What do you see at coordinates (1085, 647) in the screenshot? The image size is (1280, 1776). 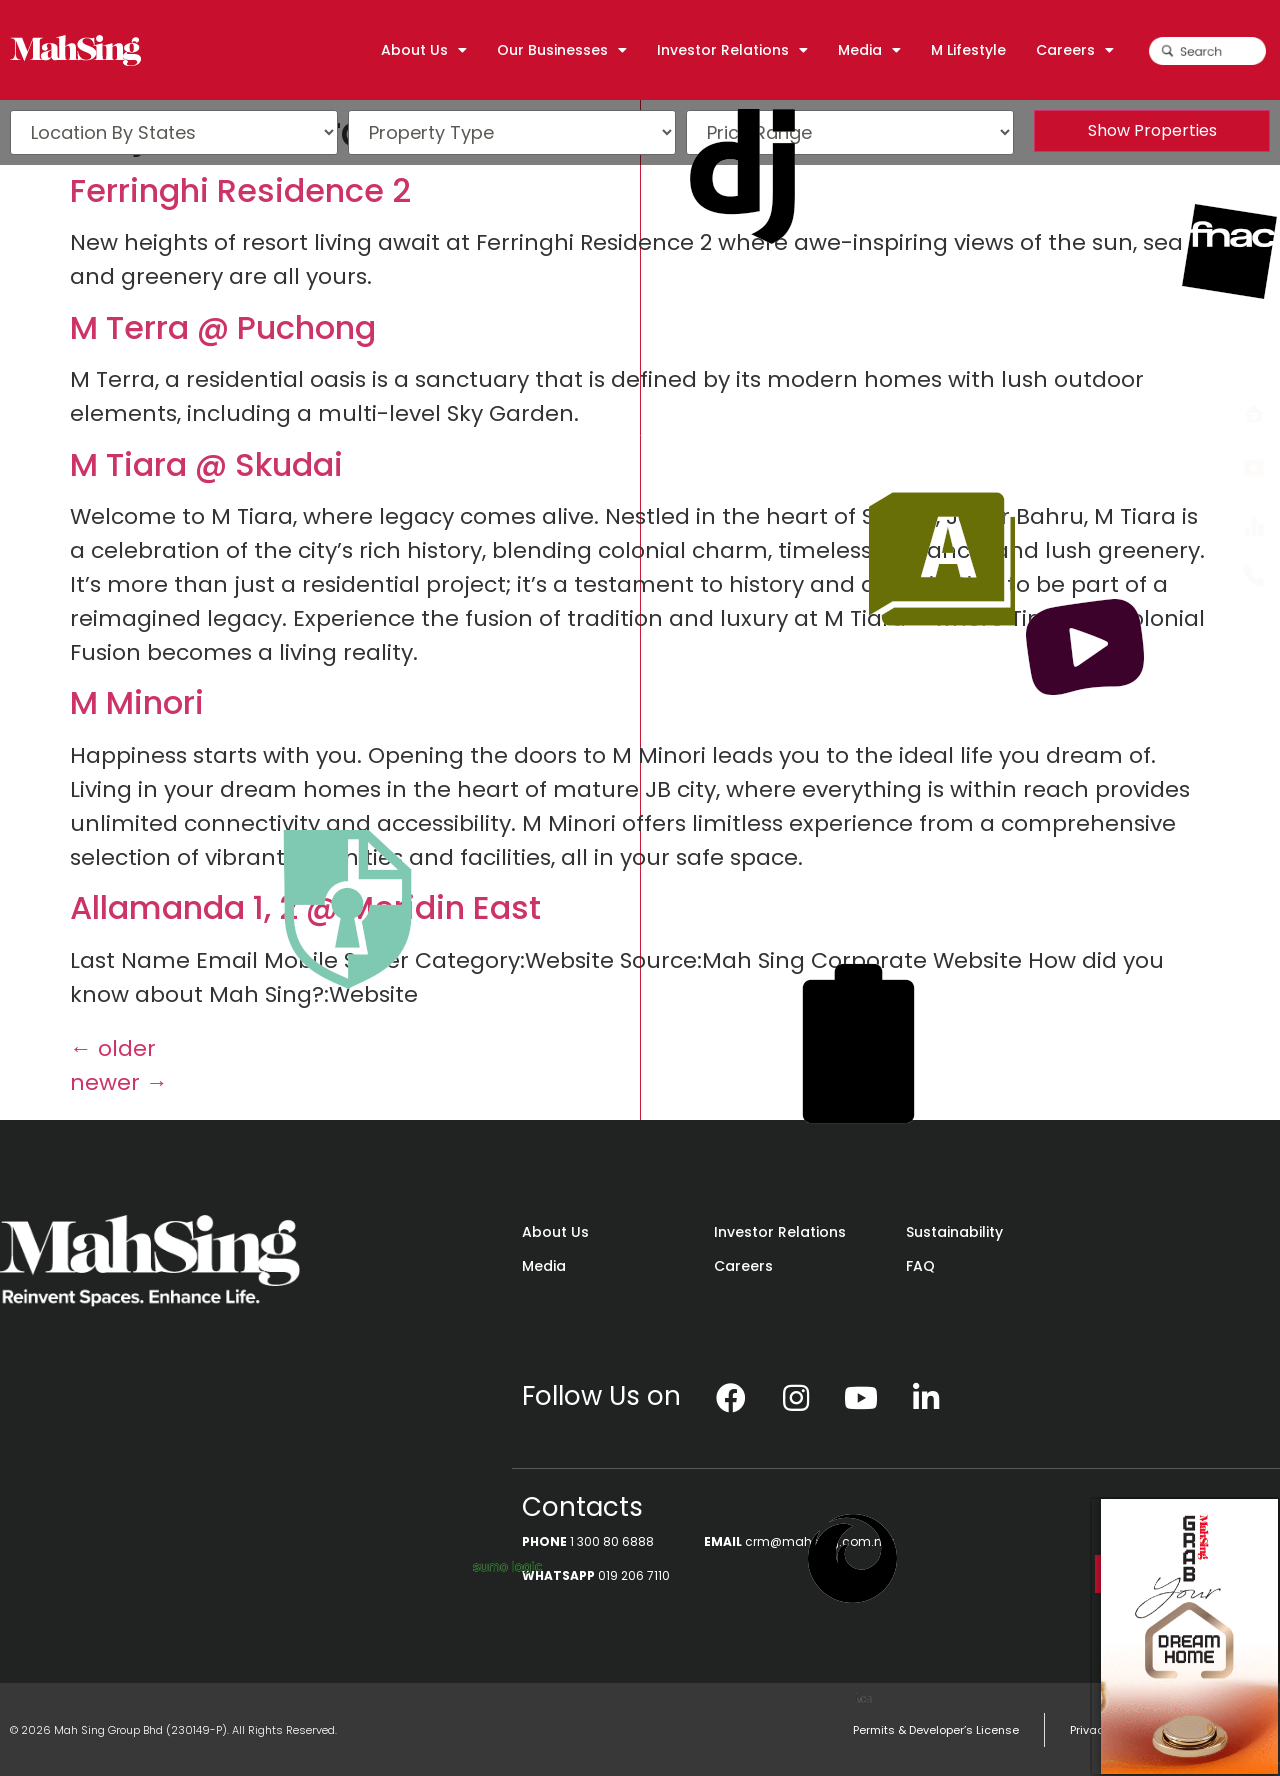 I see `open YouTube Kids app` at bounding box center [1085, 647].